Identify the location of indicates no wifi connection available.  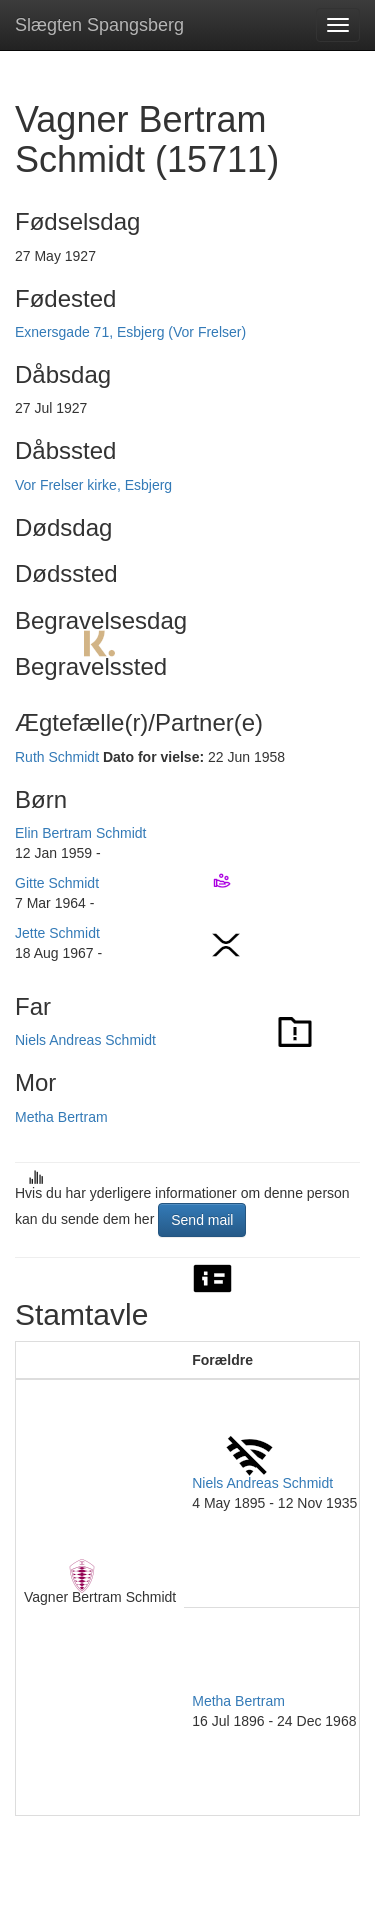
(249, 1457).